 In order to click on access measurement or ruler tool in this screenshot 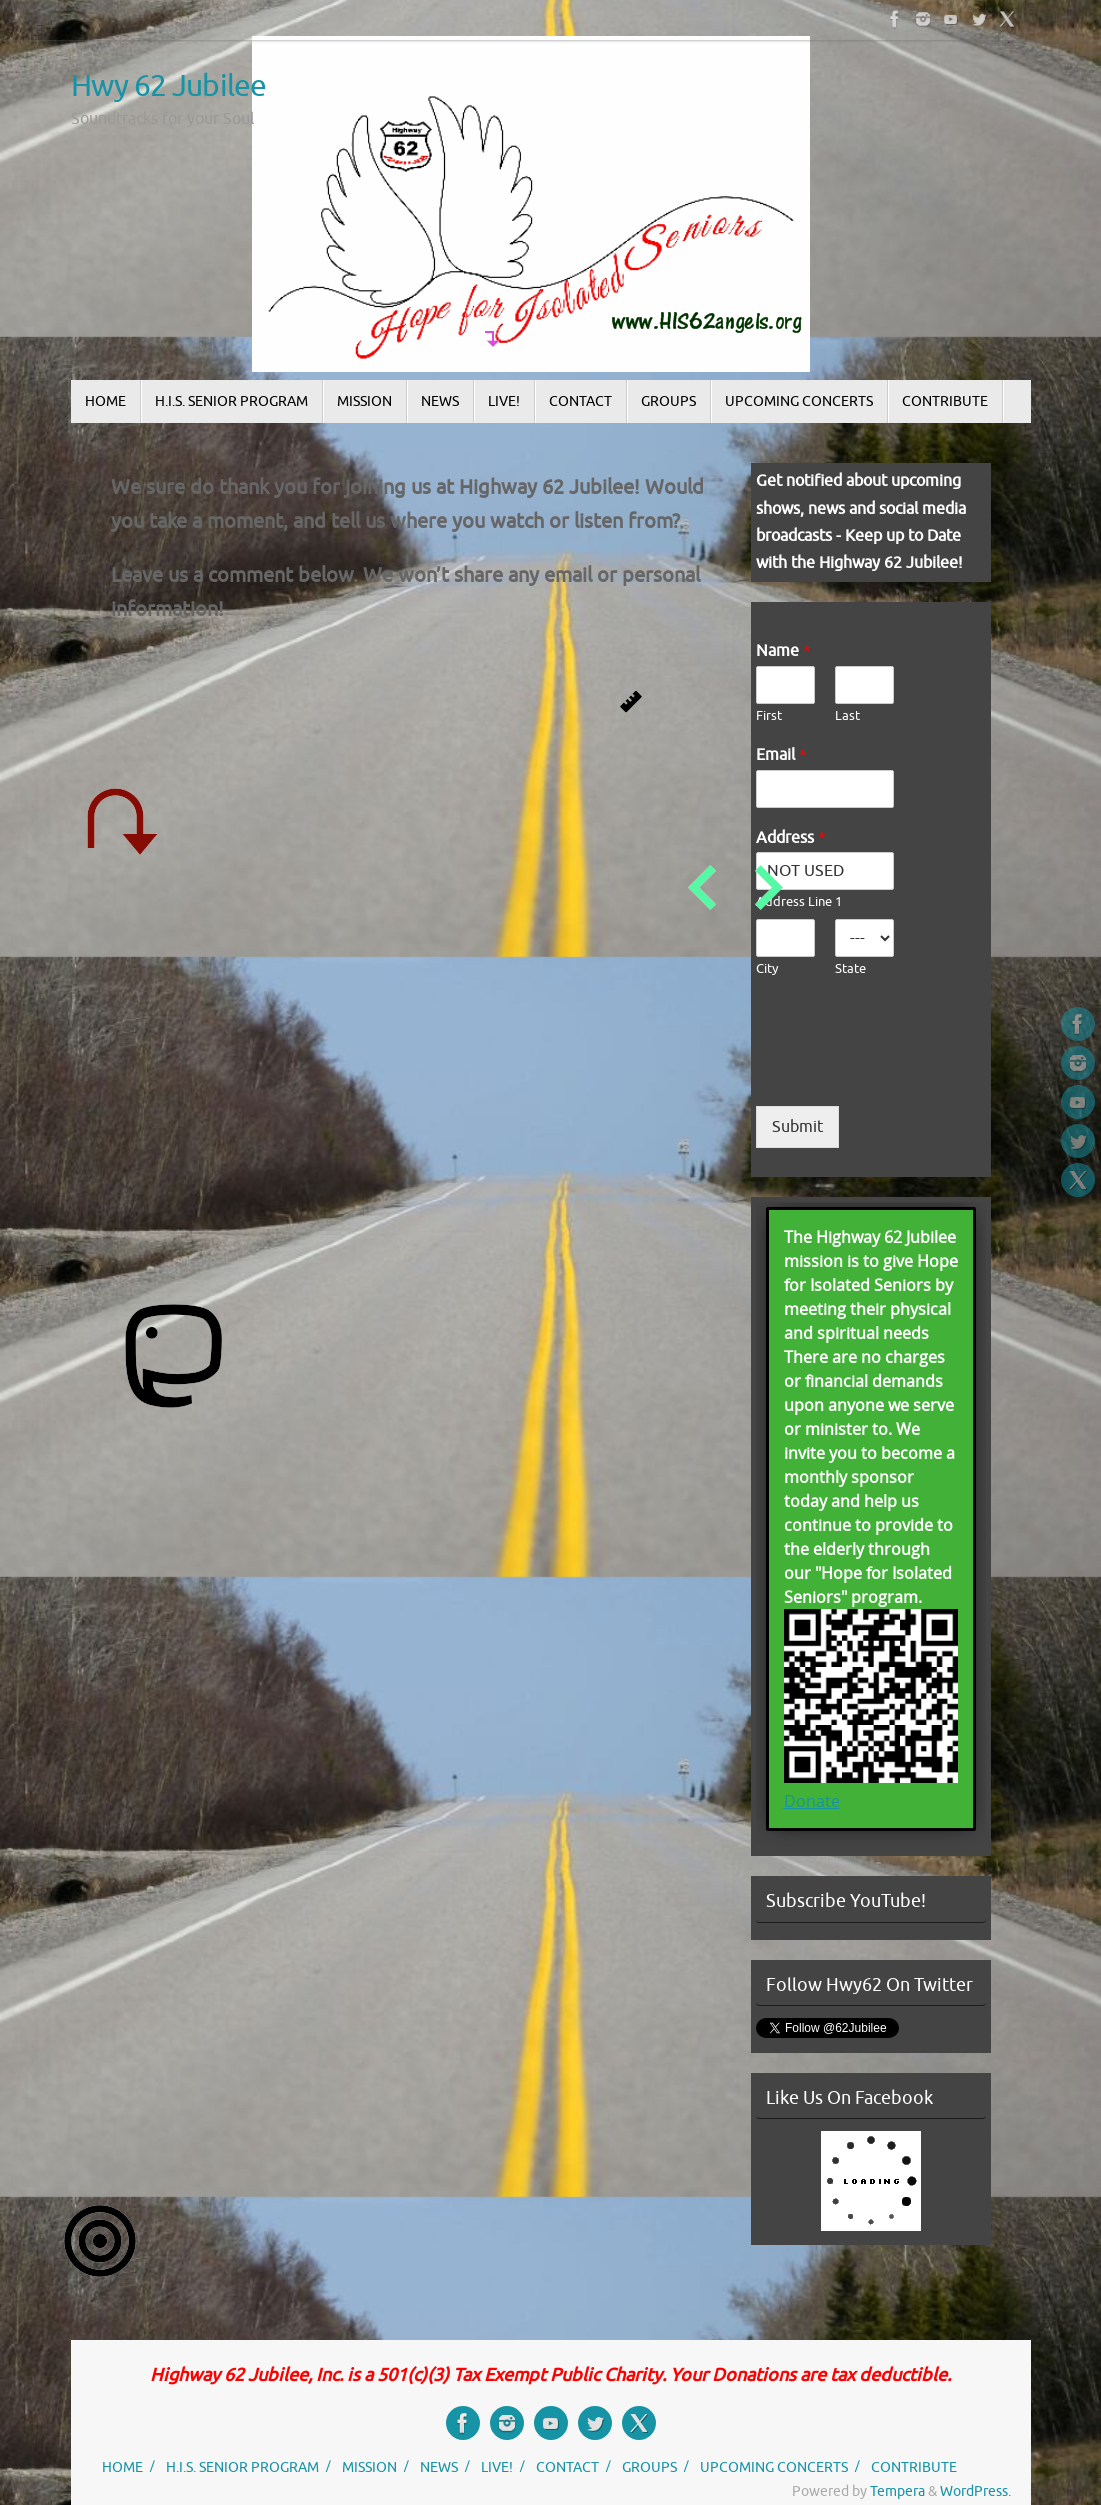, I will do `click(631, 701)`.